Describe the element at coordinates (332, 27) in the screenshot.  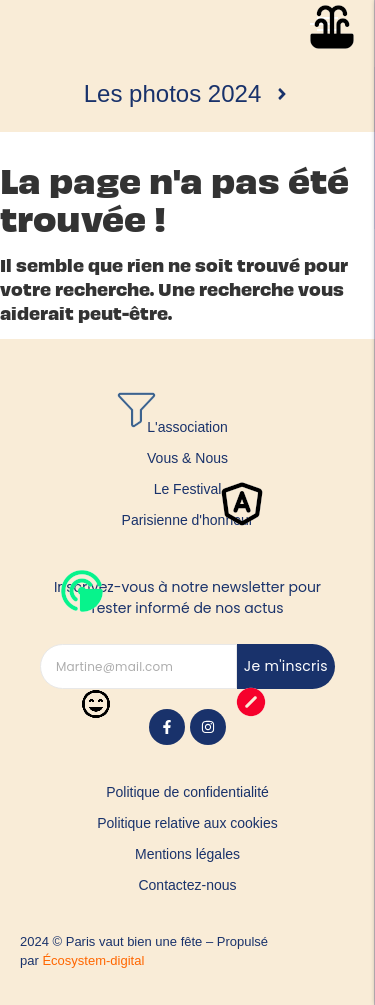
I see `view nearby fountains or water features` at that location.